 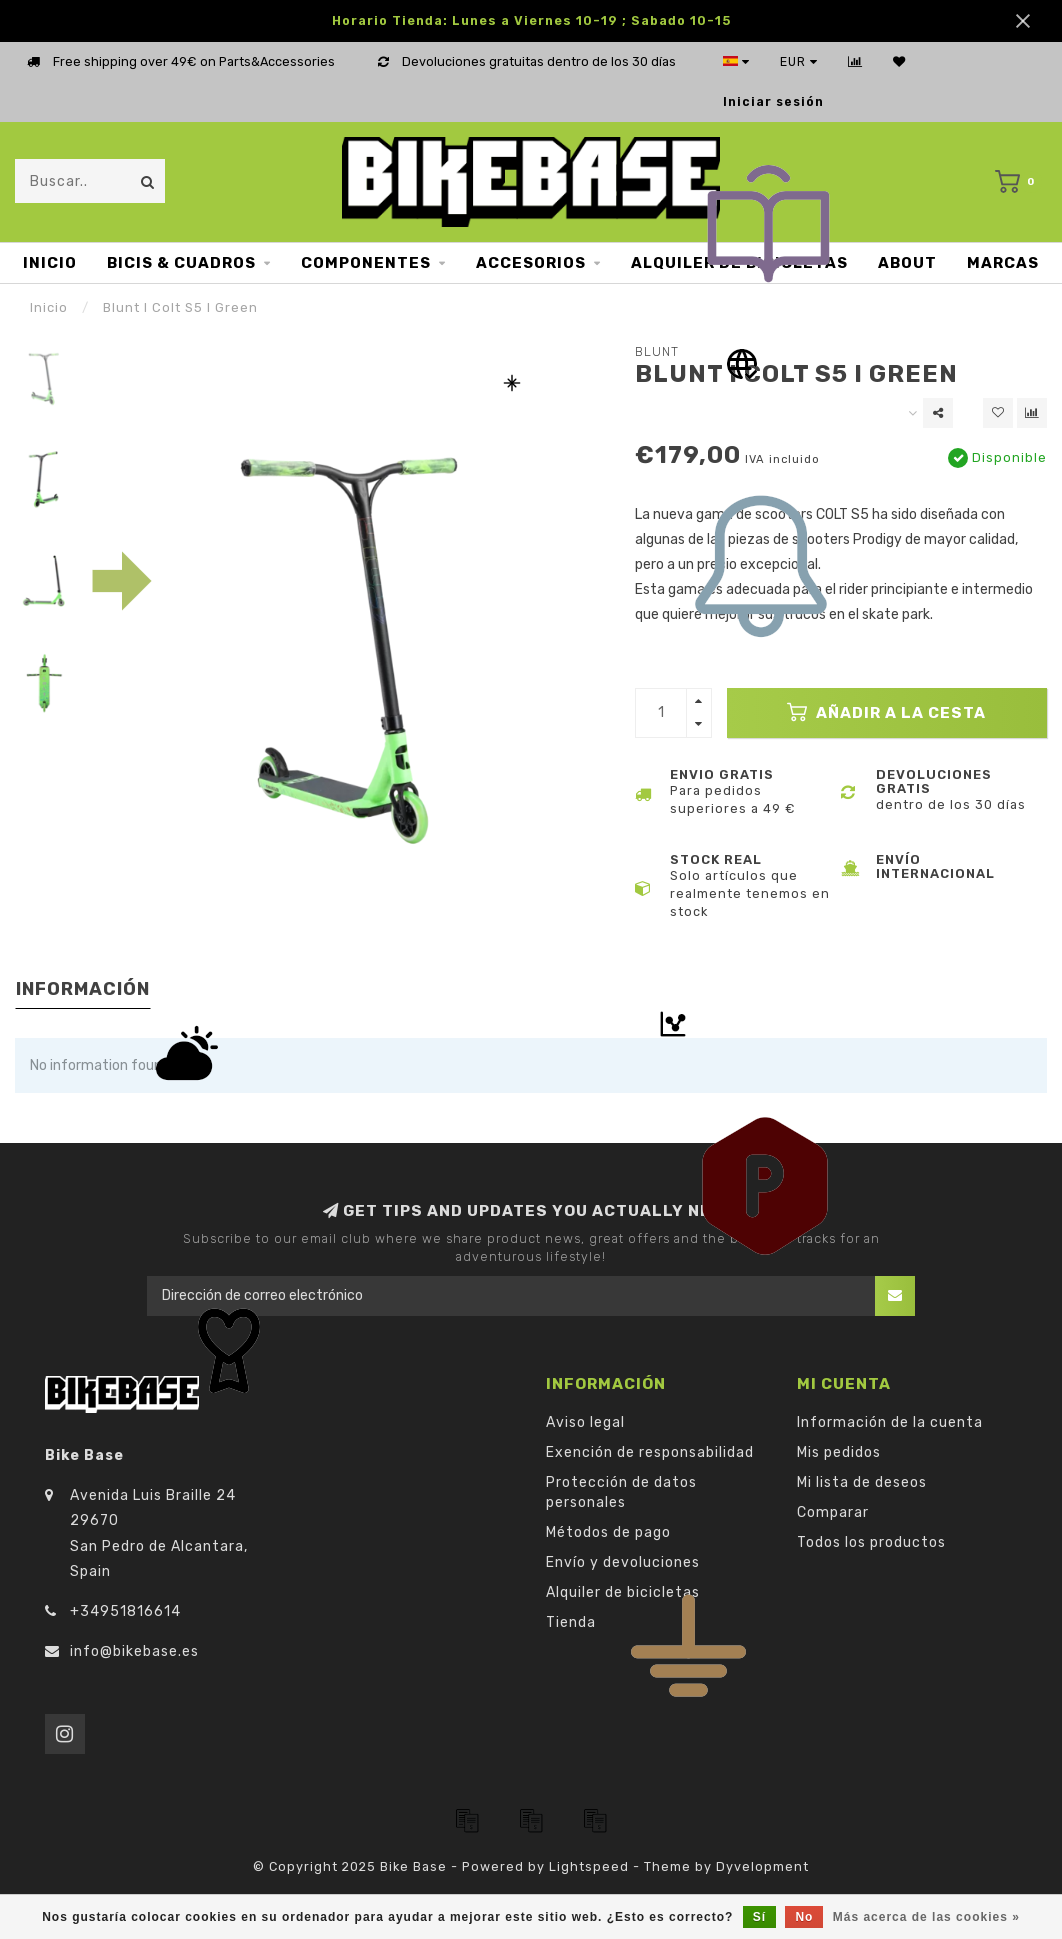 I want to click on view notifications, so click(x=761, y=568).